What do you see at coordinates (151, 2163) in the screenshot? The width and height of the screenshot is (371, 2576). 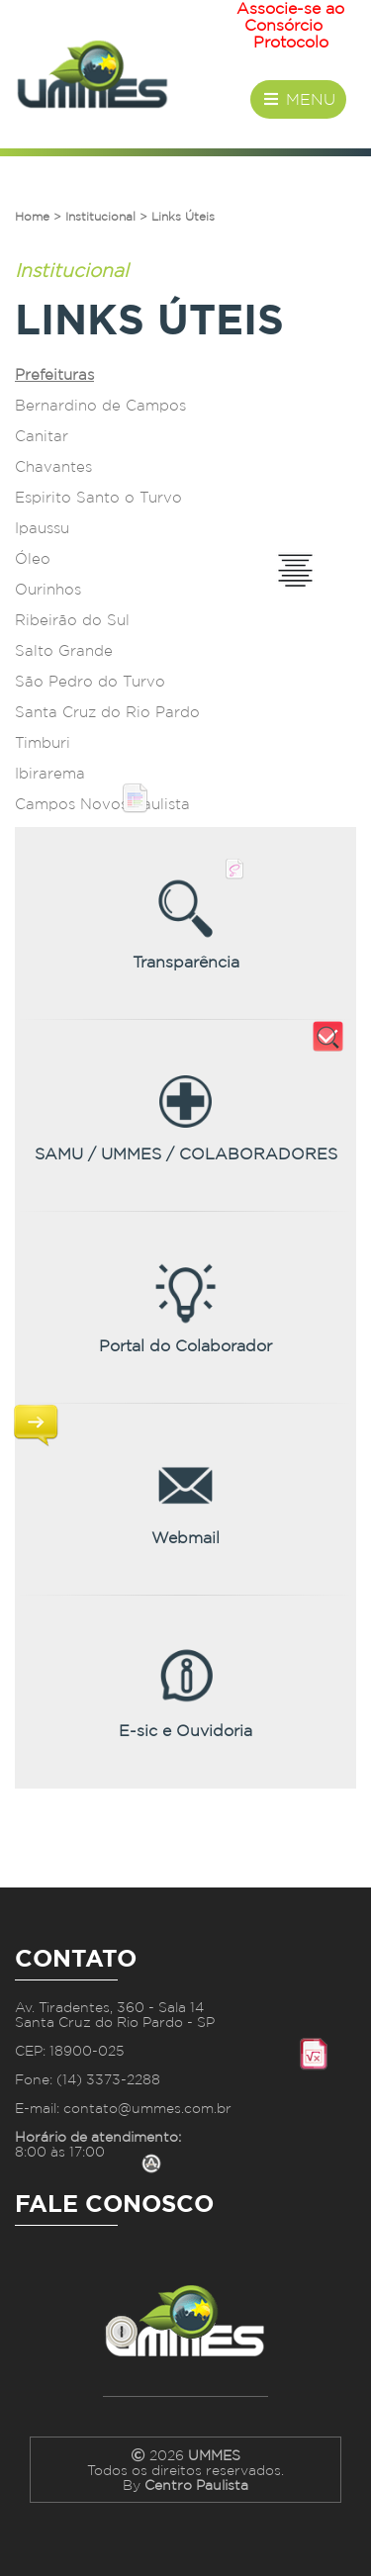 I see `open the software update manager` at bounding box center [151, 2163].